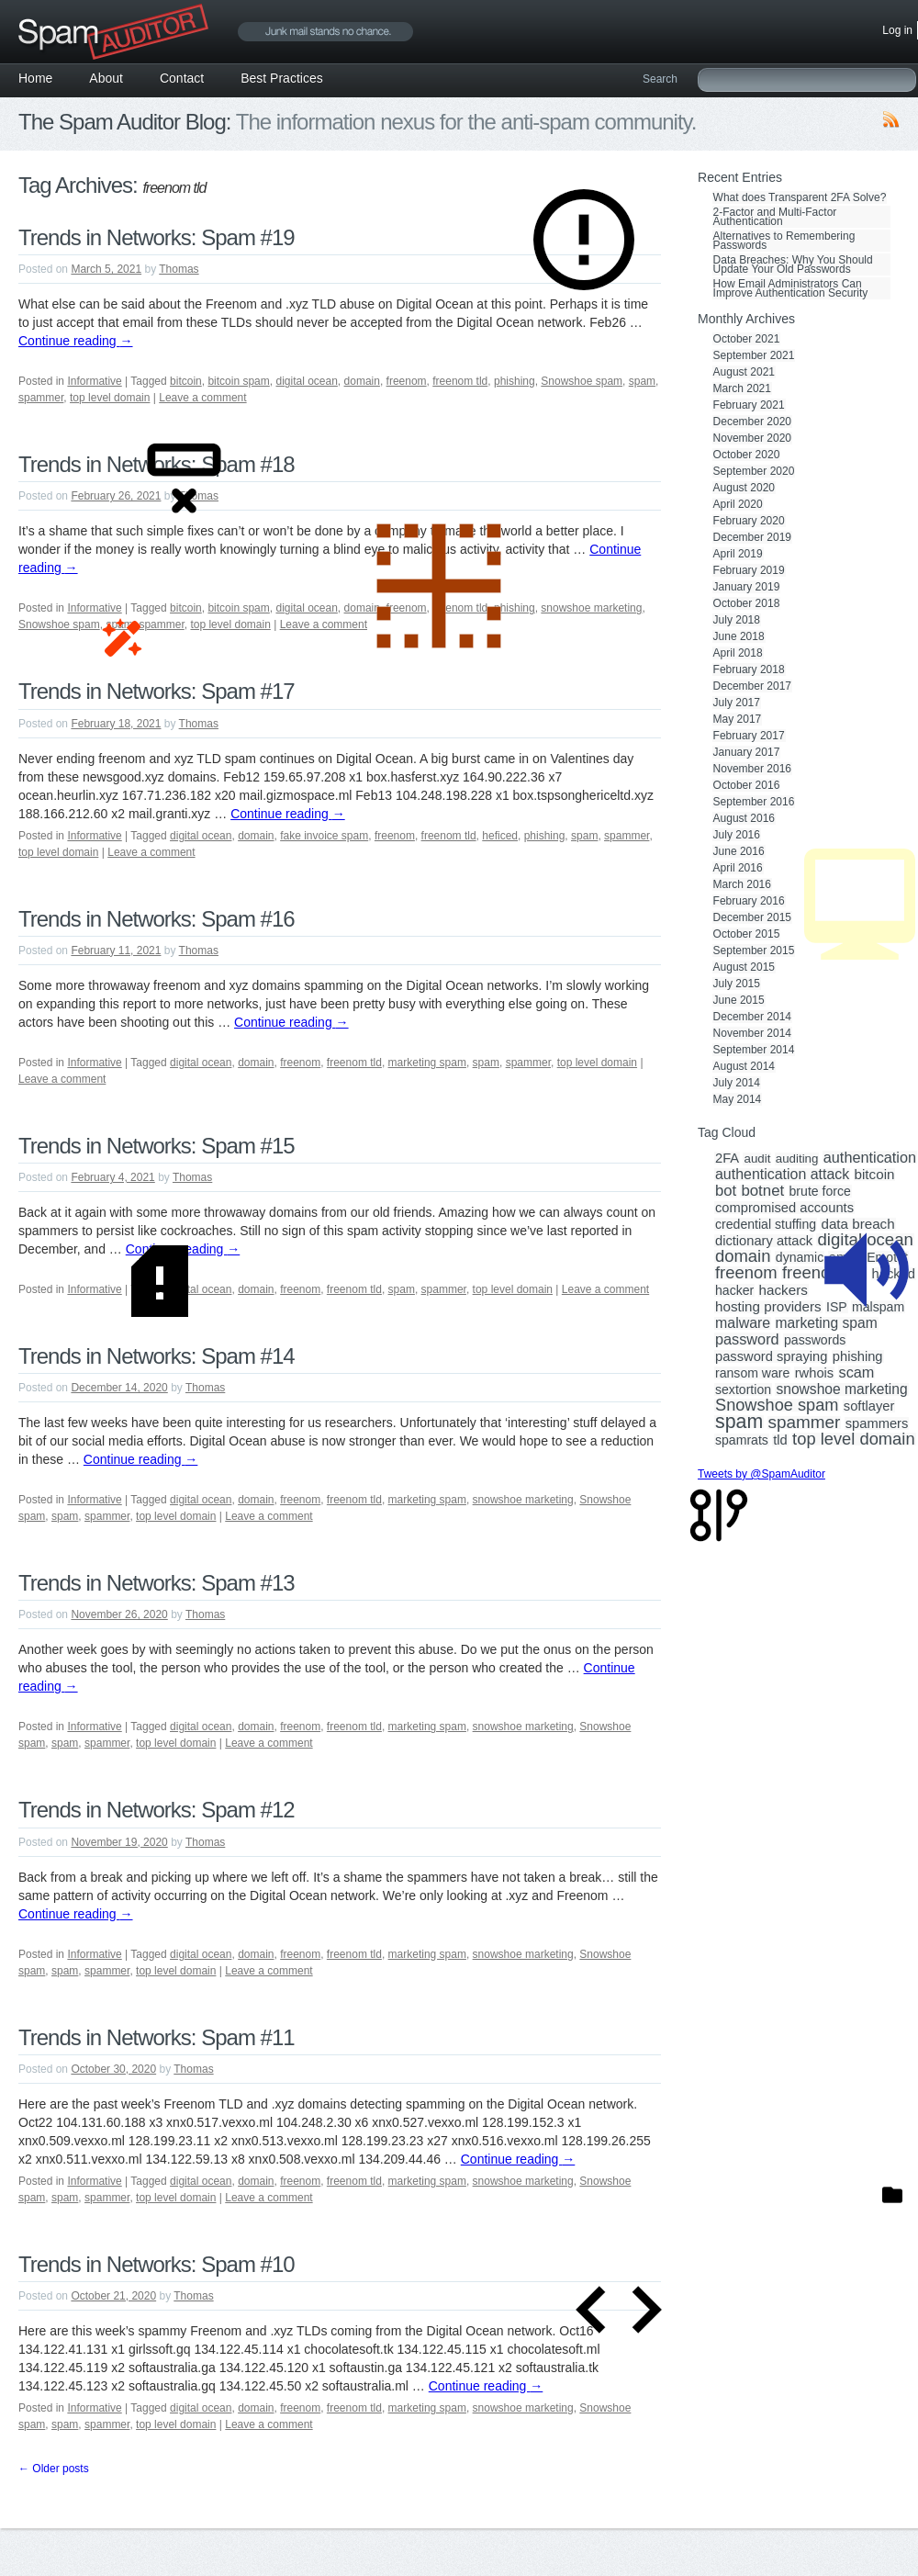 The width and height of the screenshot is (918, 2576). What do you see at coordinates (122, 638) in the screenshot?
I see `apply automatic enhancements or effects` at bounding box center [122, 638].